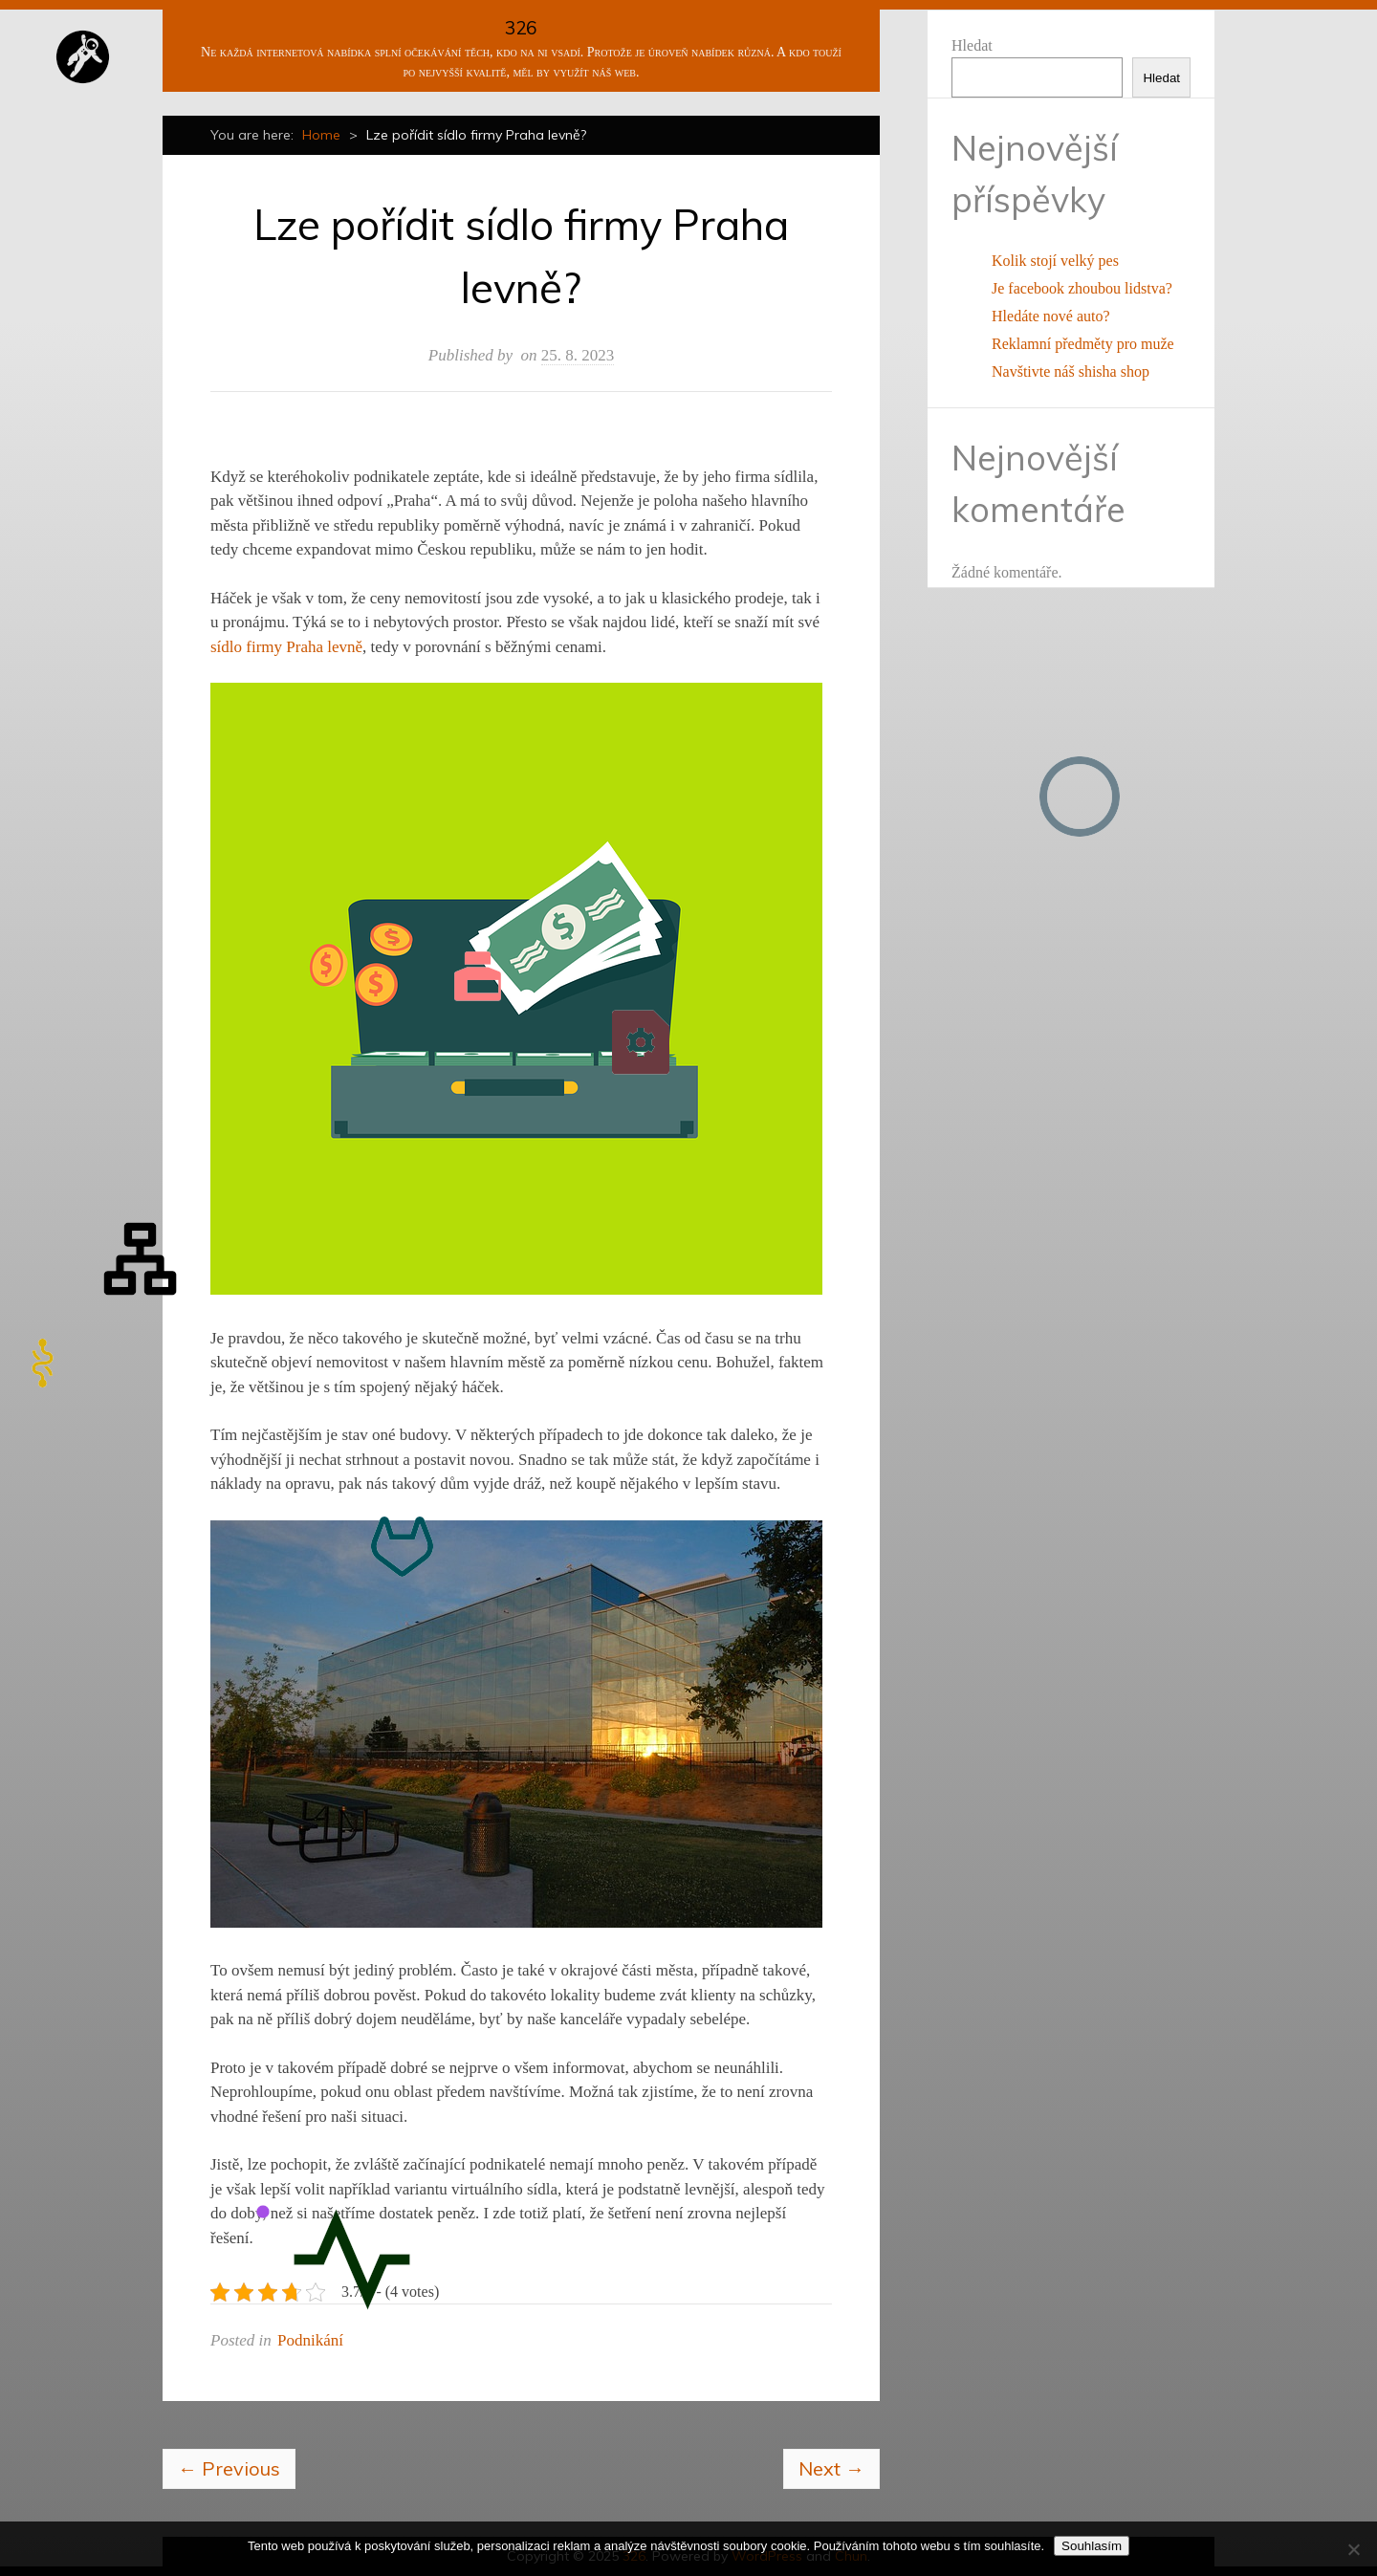 The width and height of the screenshot is (1377, 2576). What do you see at coordinates (42, 1363) in the screenshot?
I see `recoil state management library logo` at bounding box center [42, 1363].